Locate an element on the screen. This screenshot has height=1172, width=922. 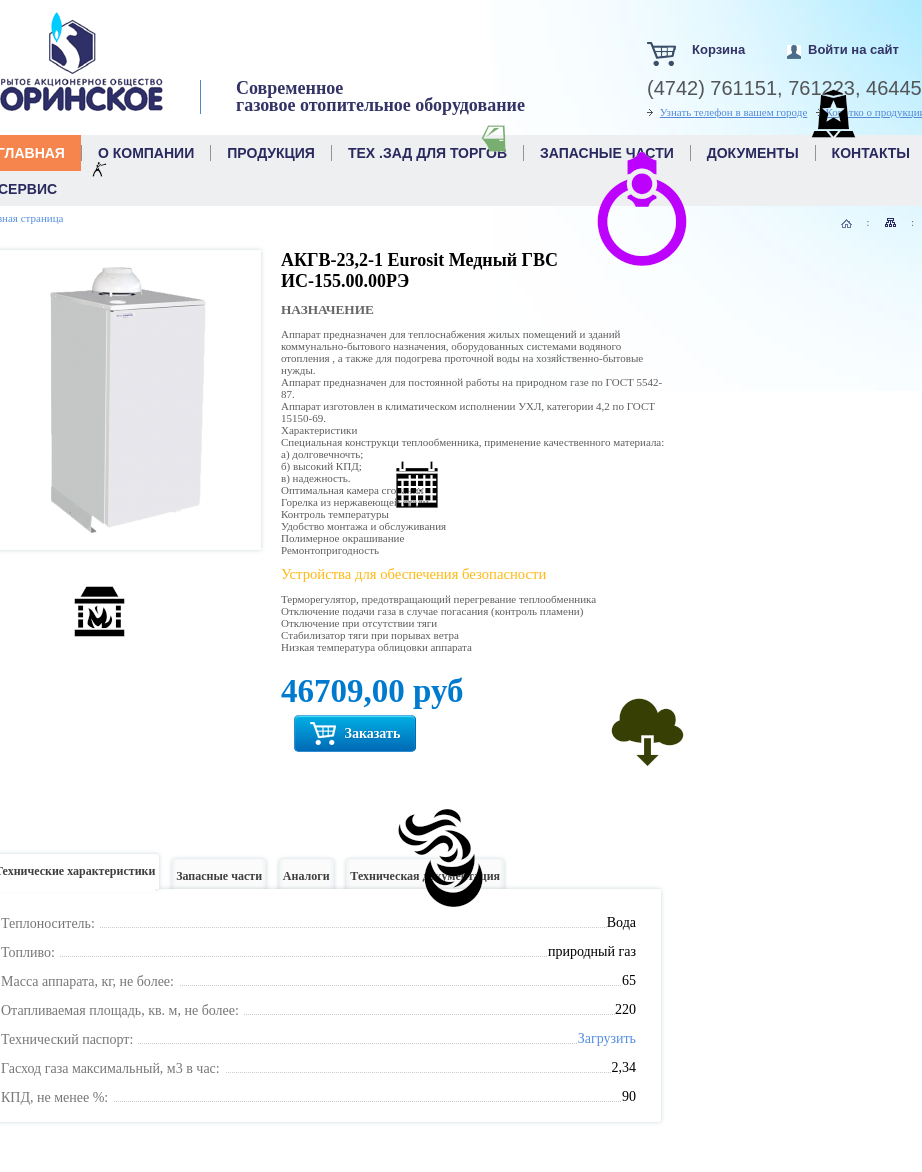
view or open the calendar is located at coordinates (417, 487).